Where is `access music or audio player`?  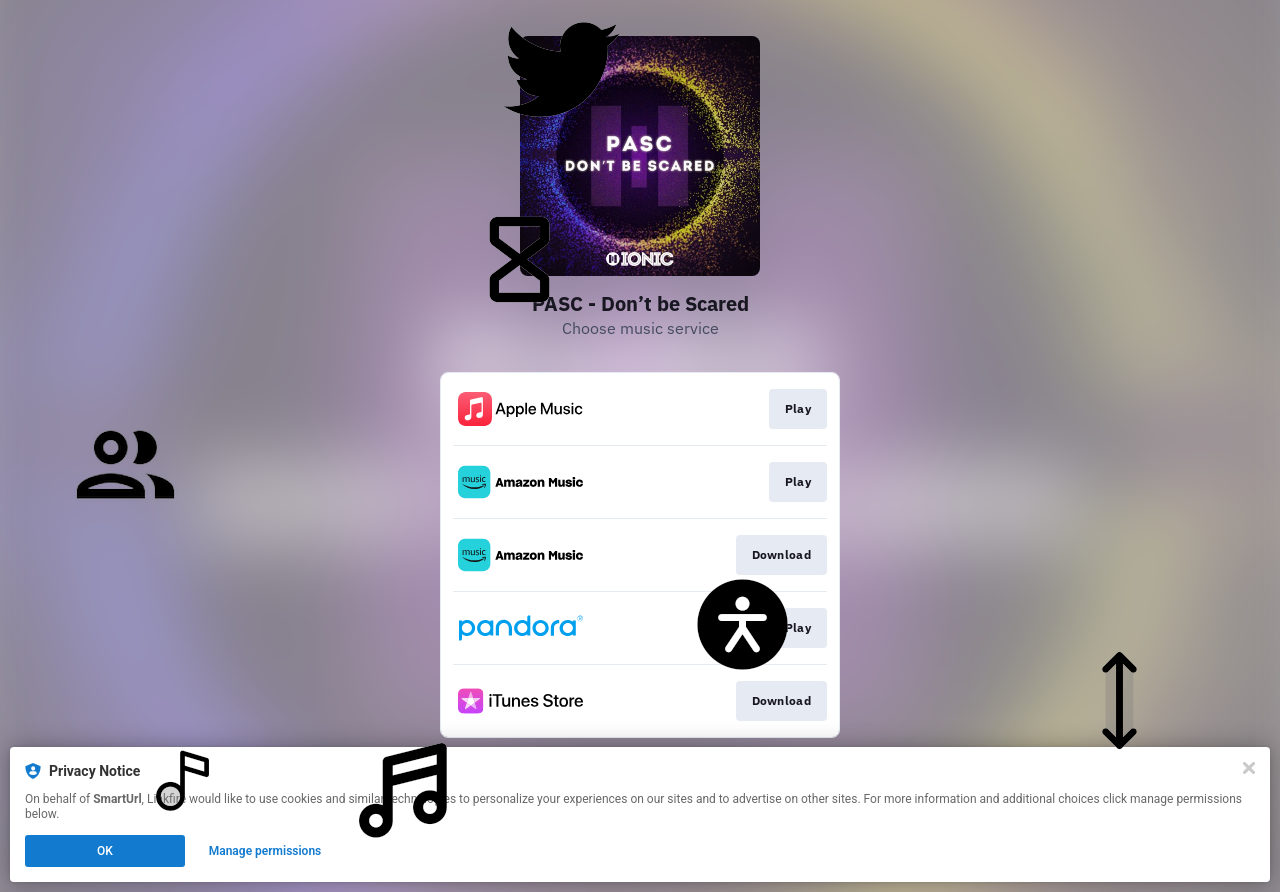 access music or audio player is located at coordinates (182, 779).